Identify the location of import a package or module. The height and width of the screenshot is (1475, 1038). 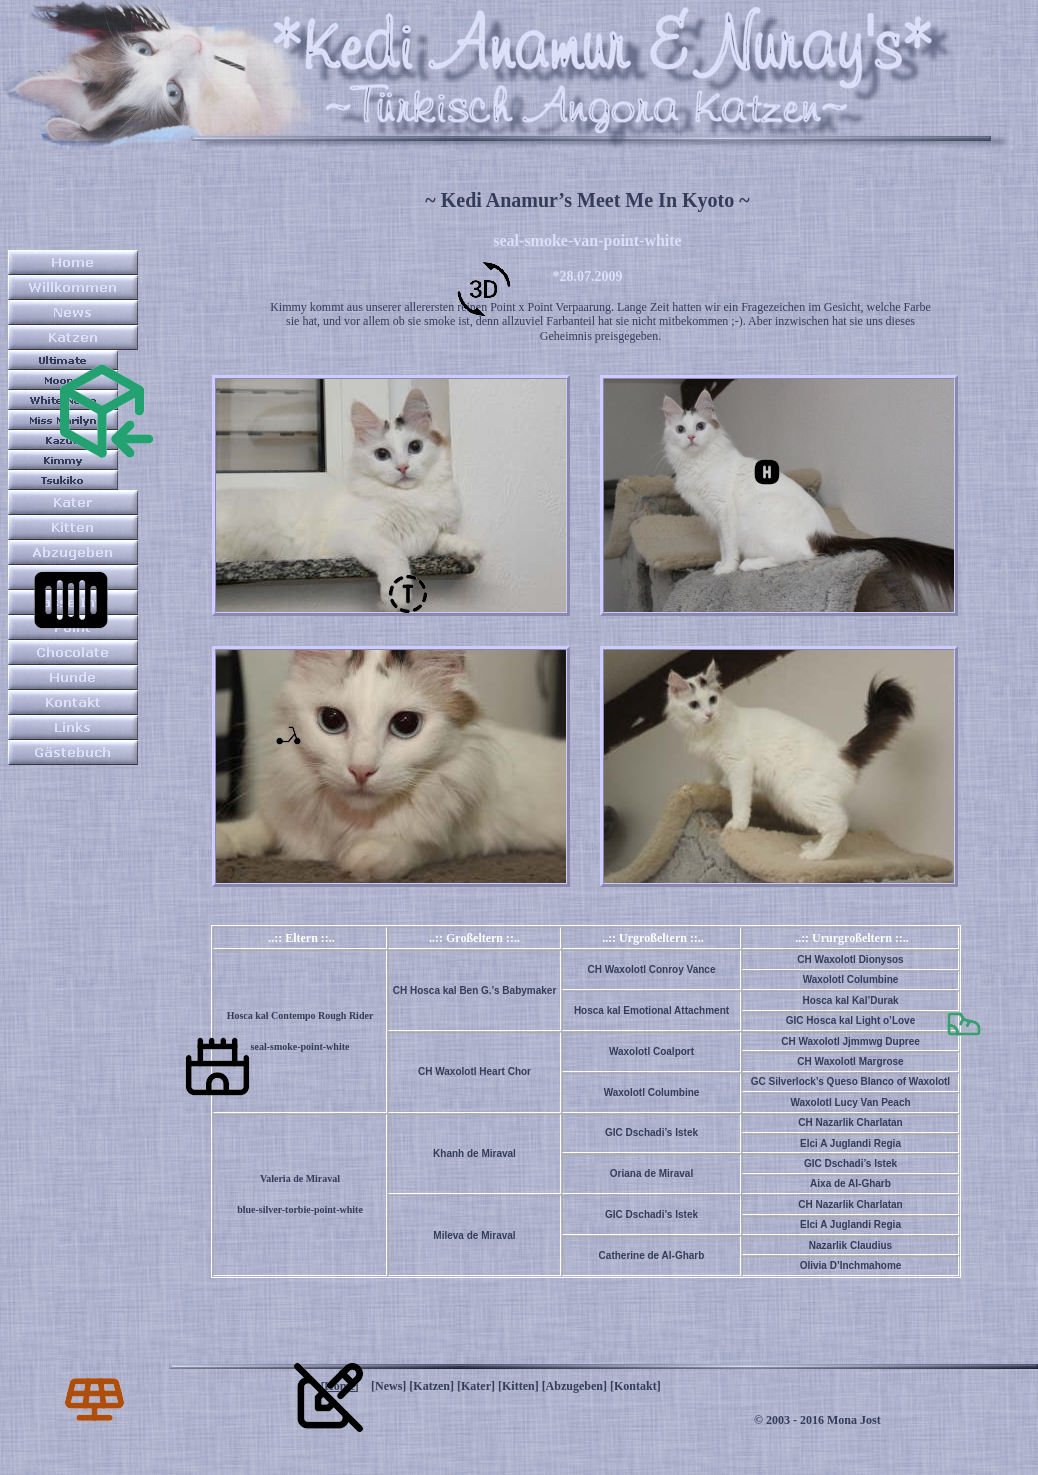
(102, 411).